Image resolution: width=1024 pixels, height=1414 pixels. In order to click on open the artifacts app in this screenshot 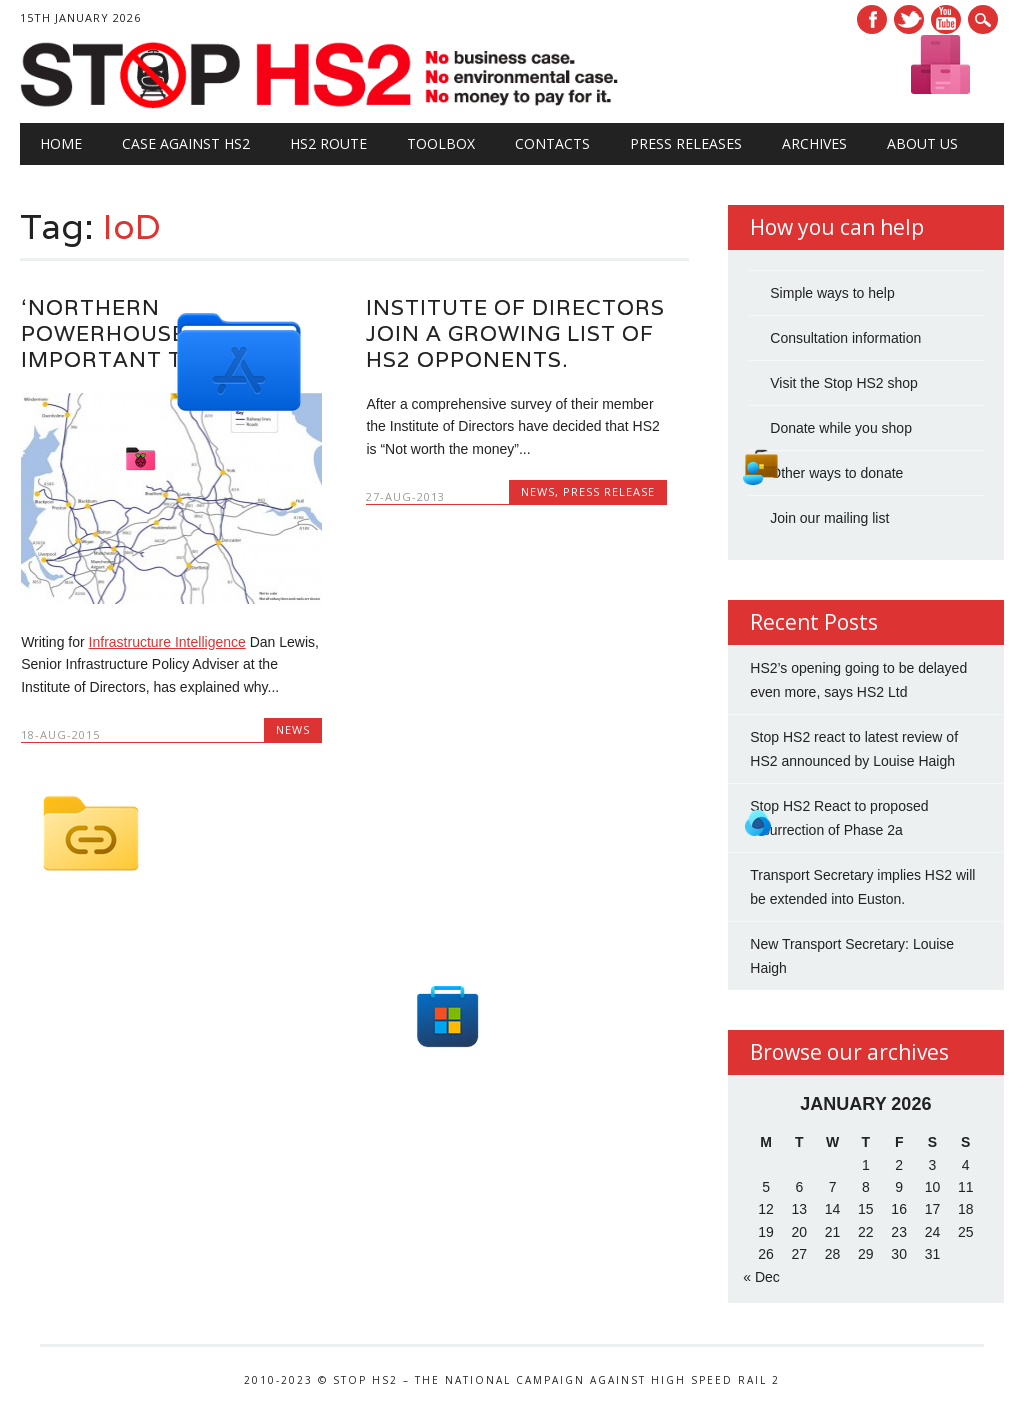, I will do `click(940, 64)`.